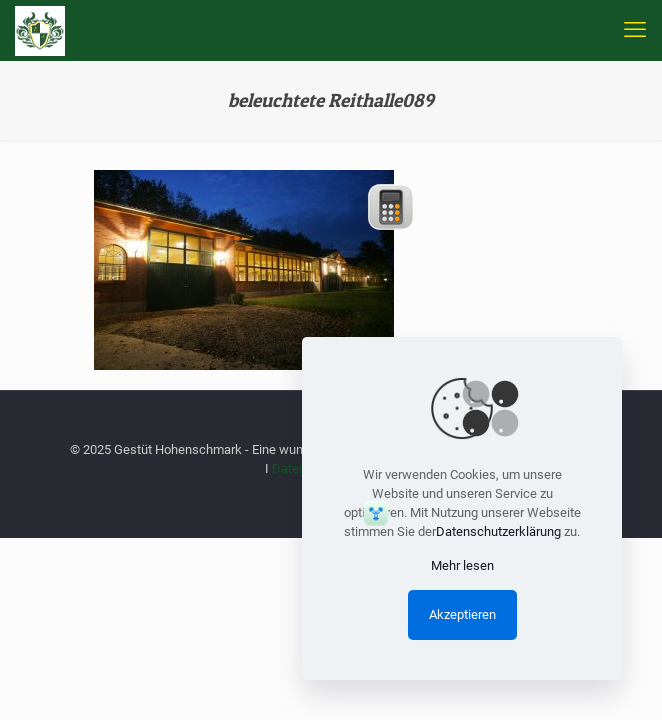 The width and height of the screenshot is (662, 720). I want to click on launch swell foop puzzle game, so click(490, 408).